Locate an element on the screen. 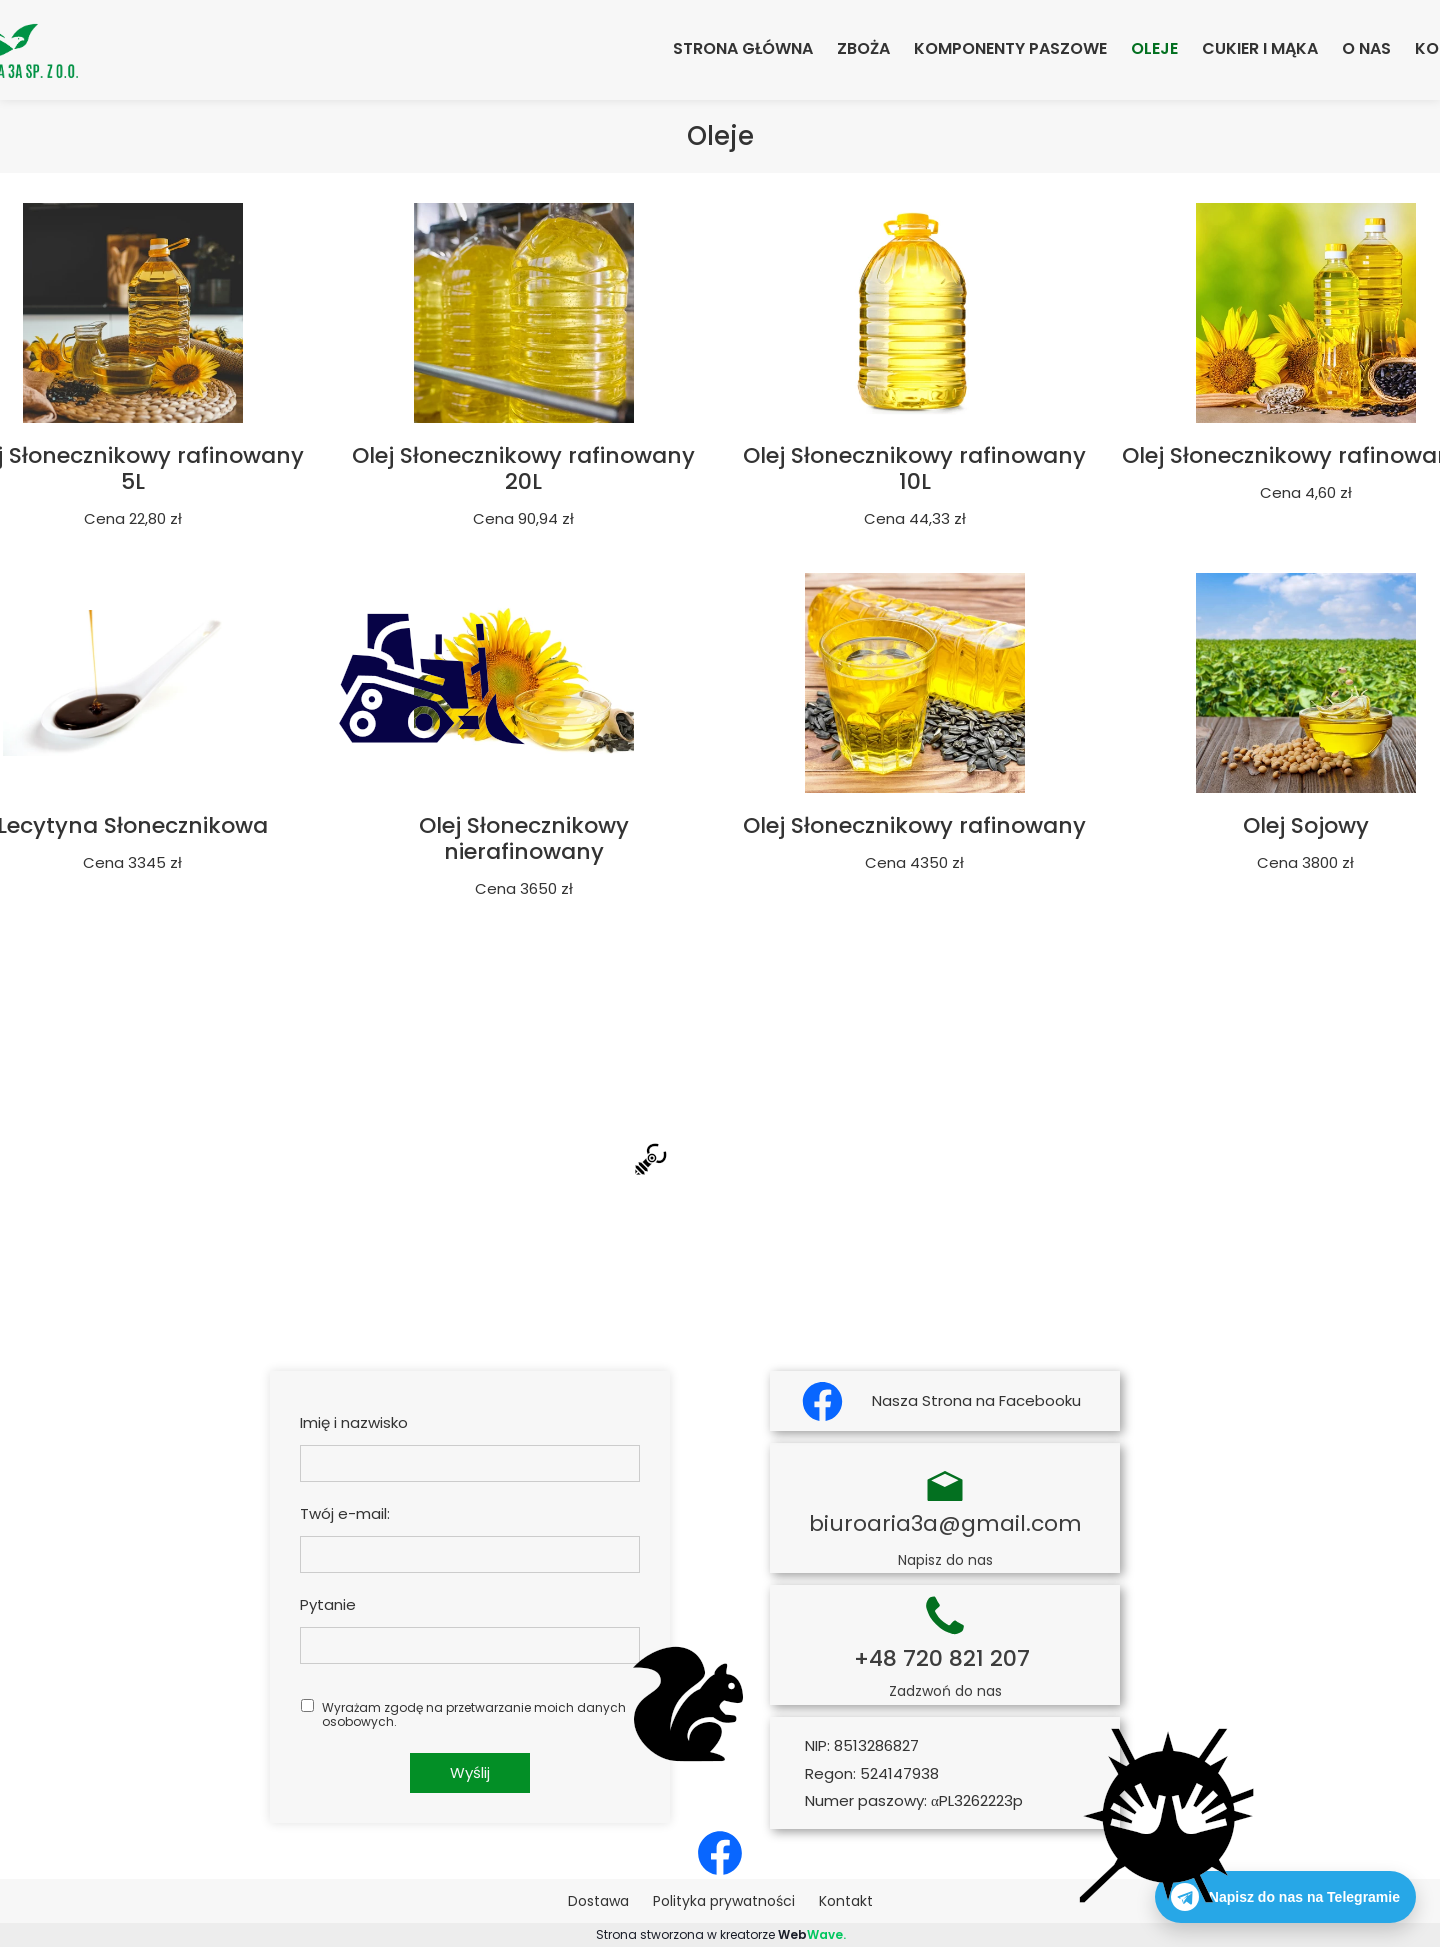  construction or demolition in progress is located at coordinates (432, 679).